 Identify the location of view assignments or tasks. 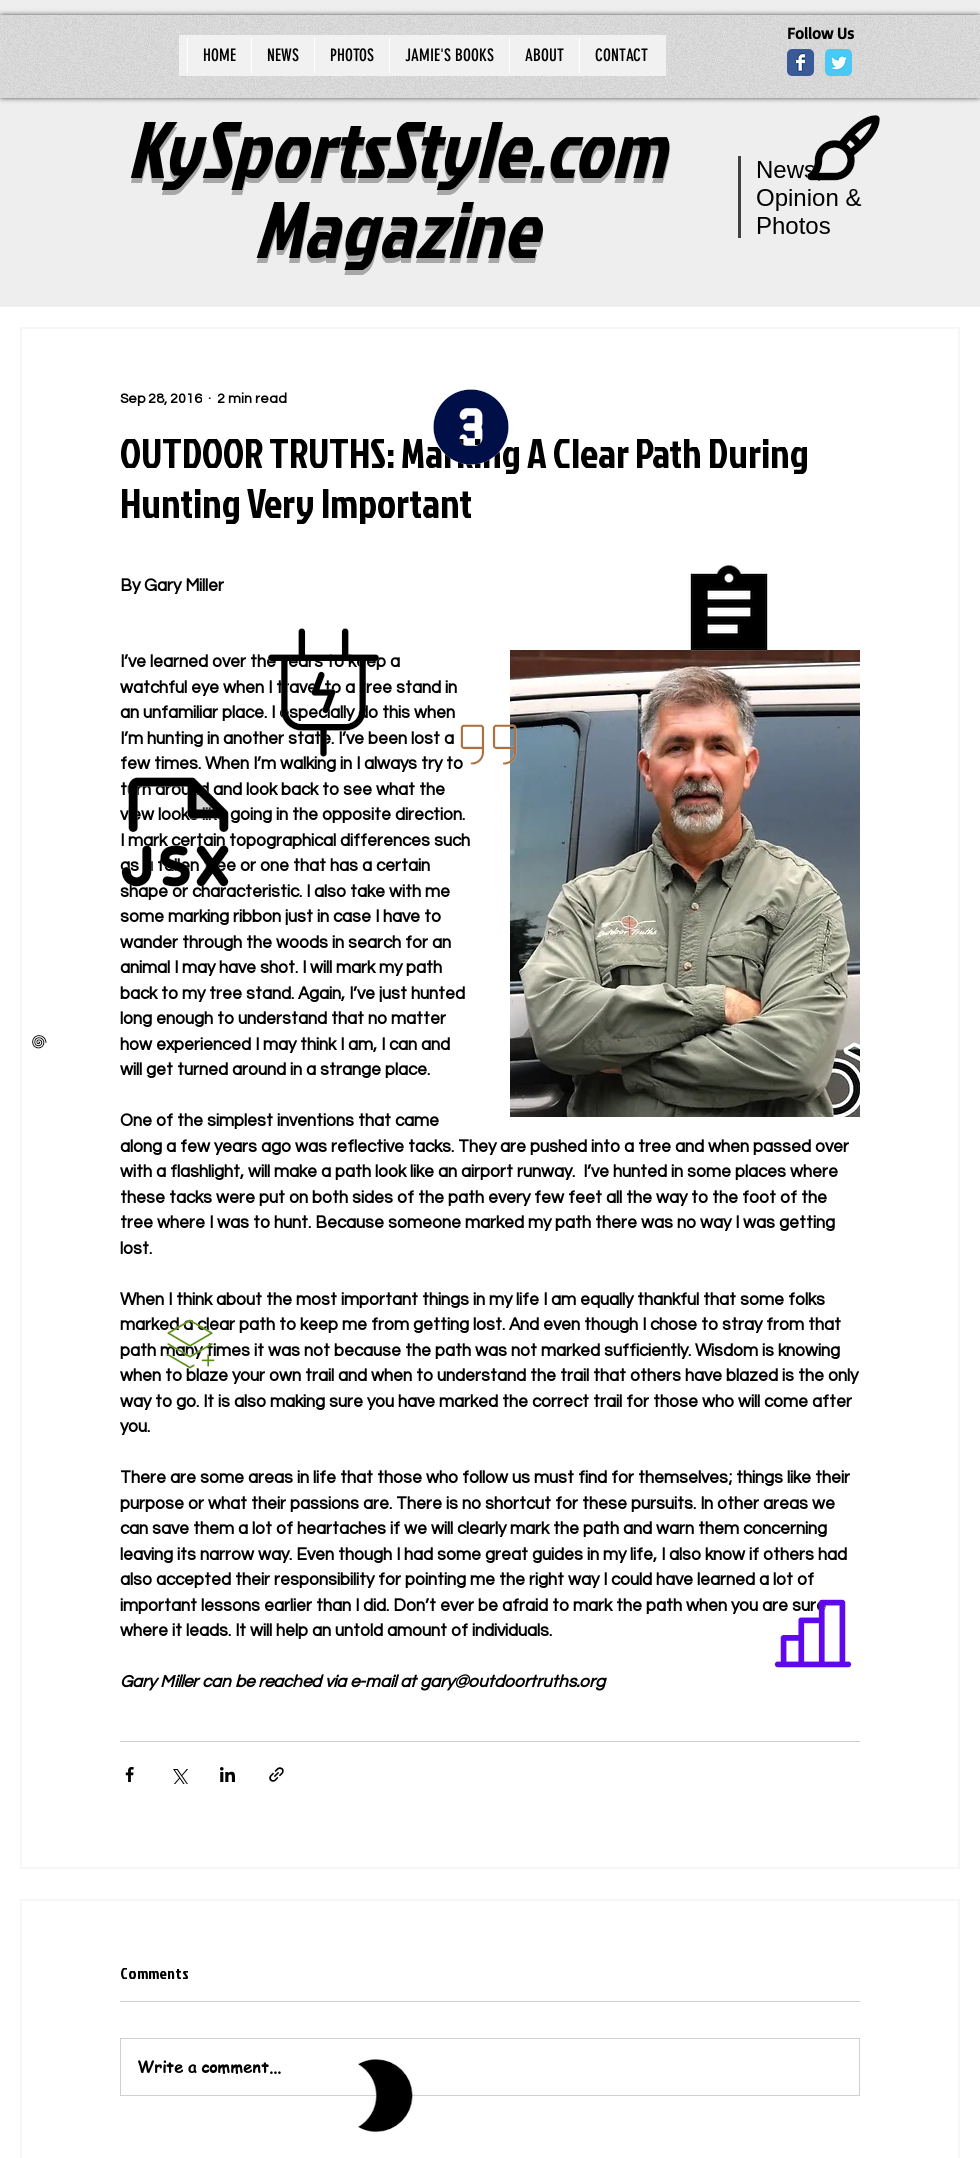
(729, 612).